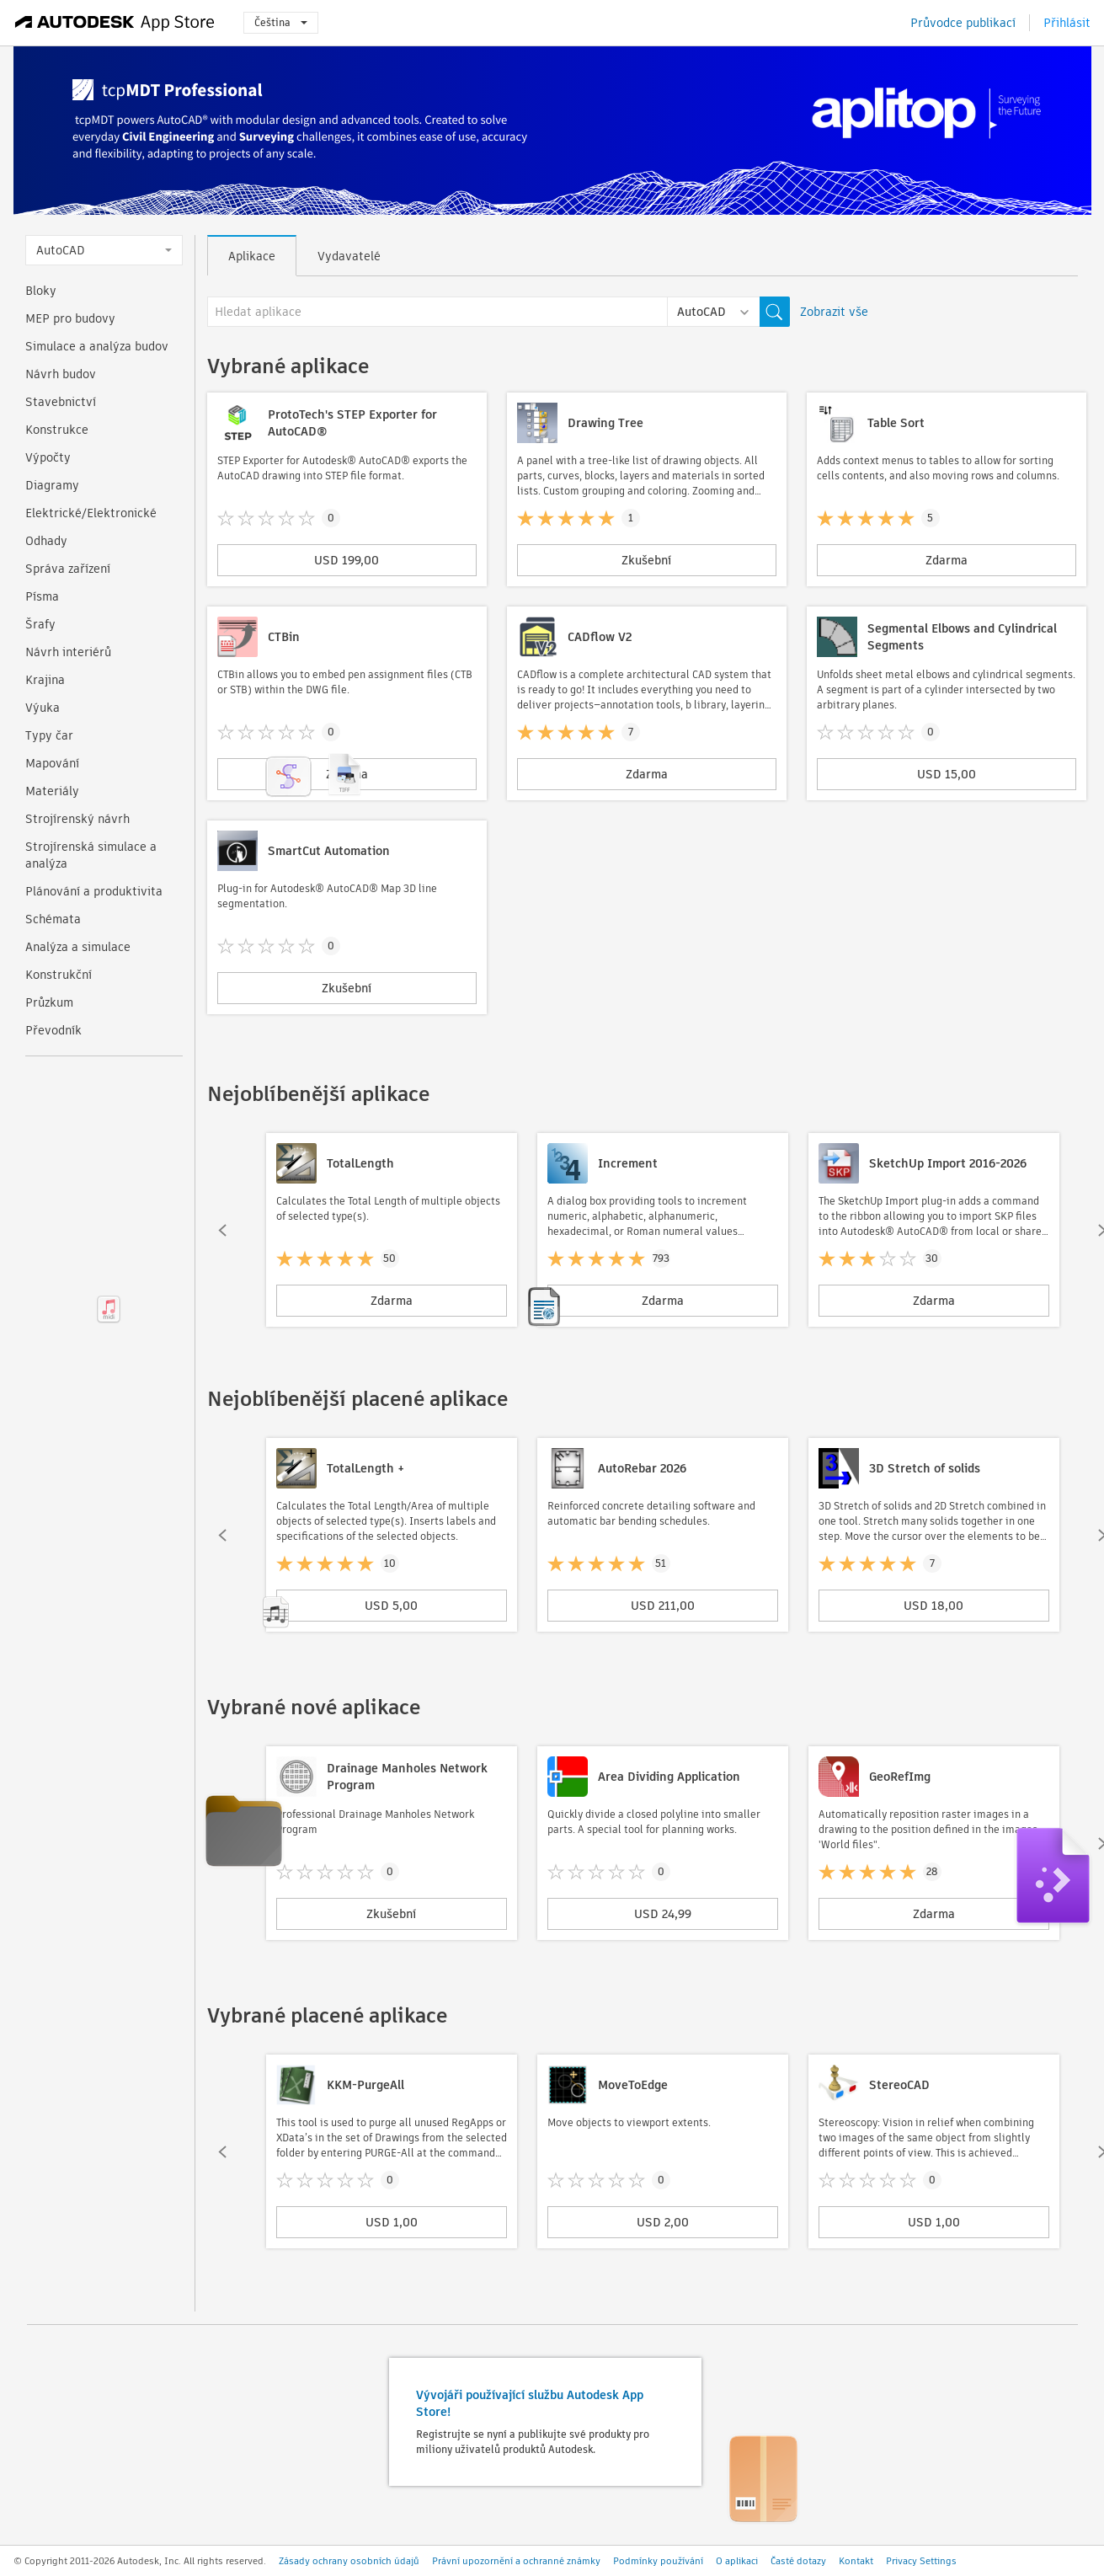 The height and width of the screenshot is (2576, 1104). I want to click on plasma application file type indicator, so click(1053, 1877).